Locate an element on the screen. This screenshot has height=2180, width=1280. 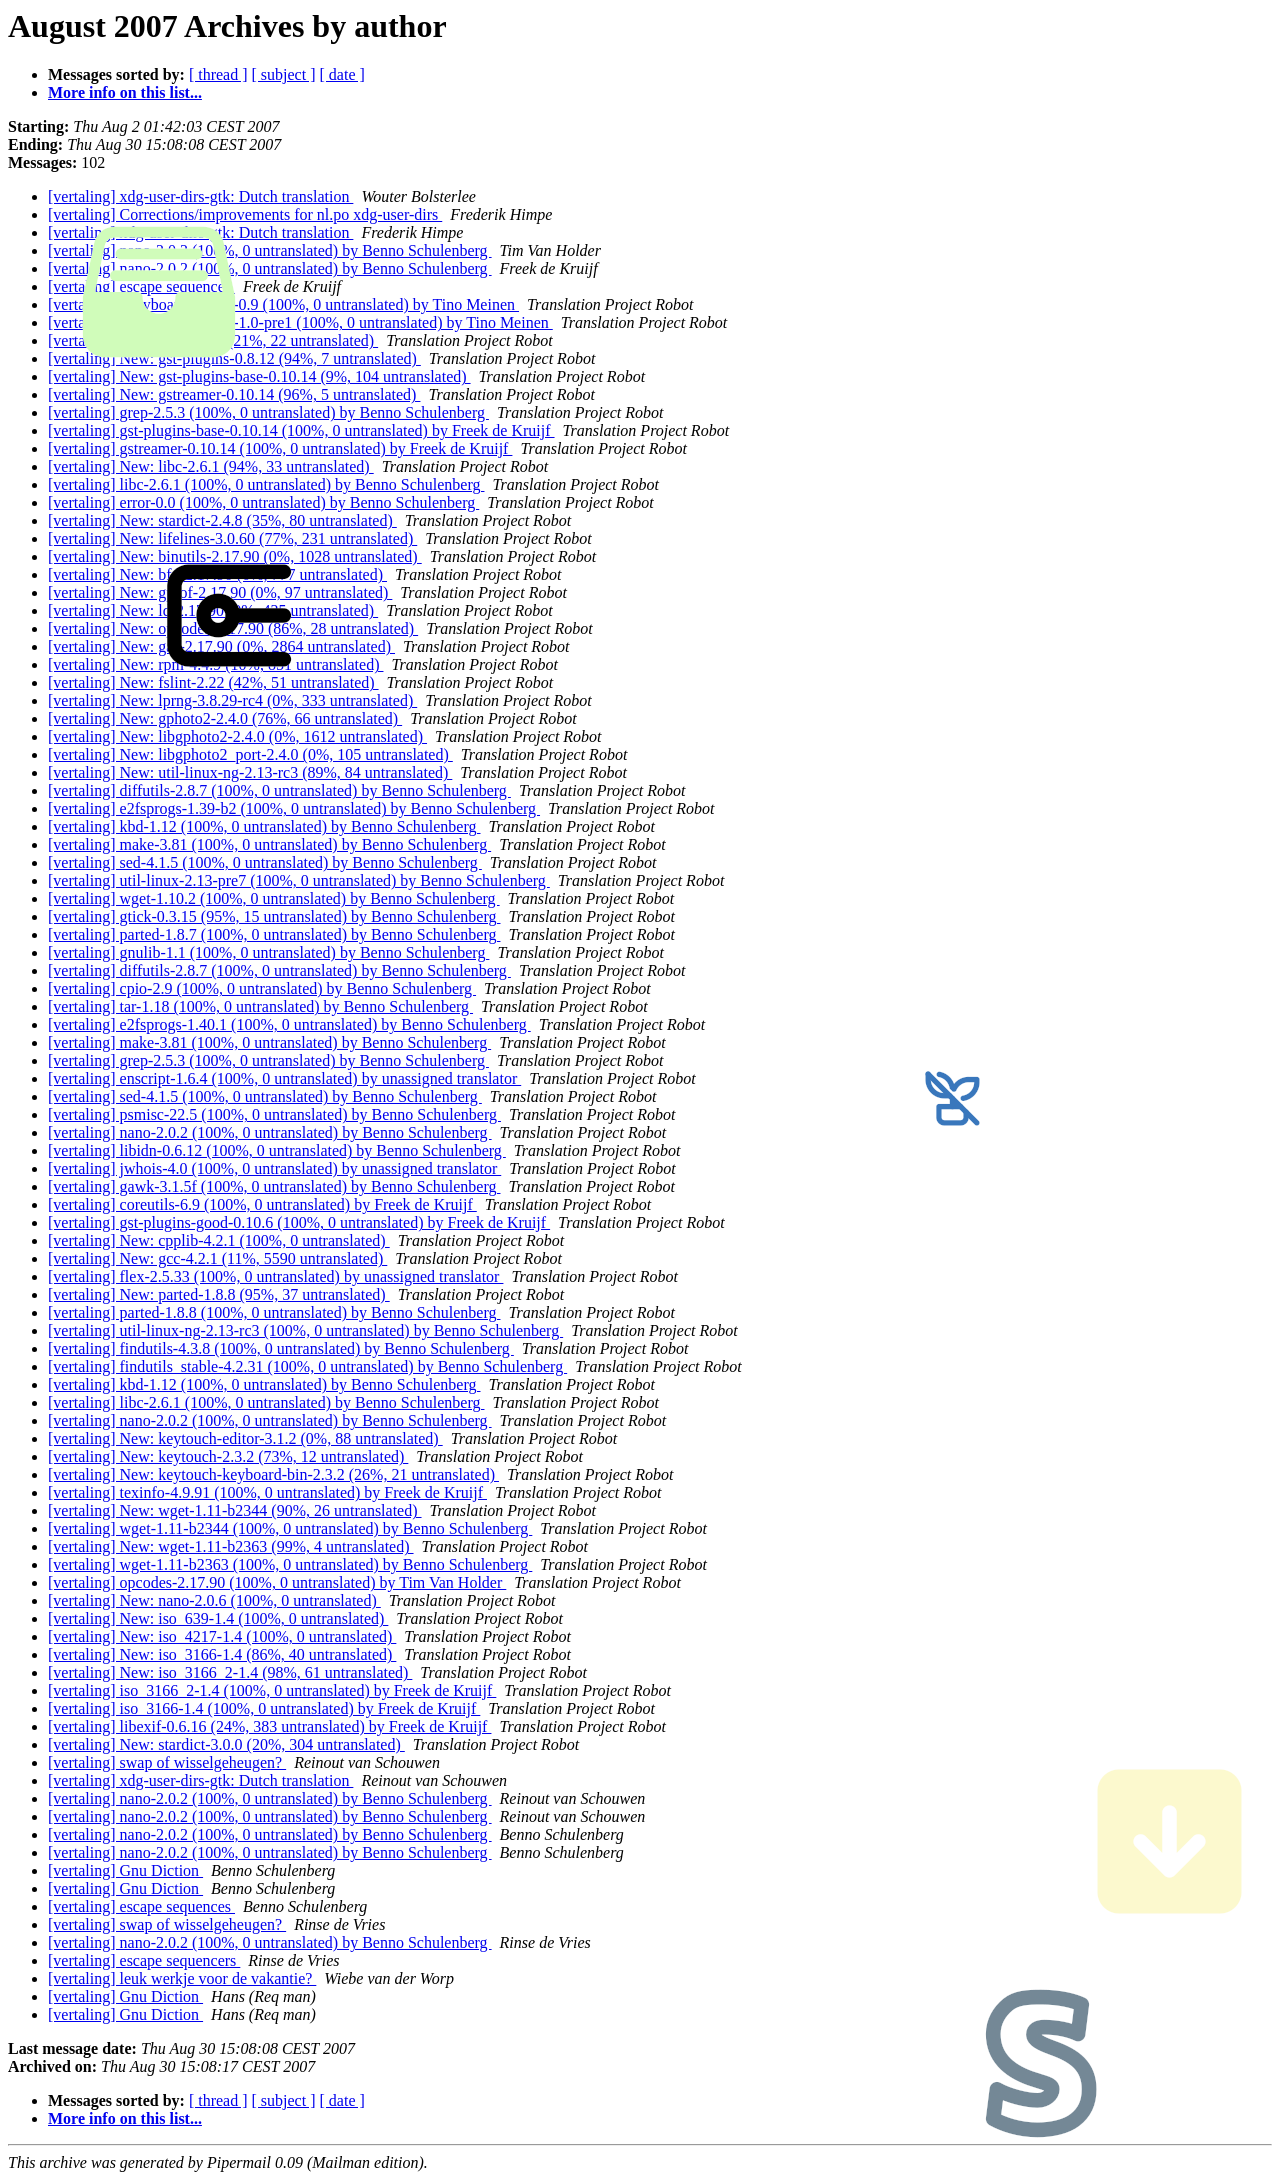
download file or content is located at coordinates (1169, 1841).